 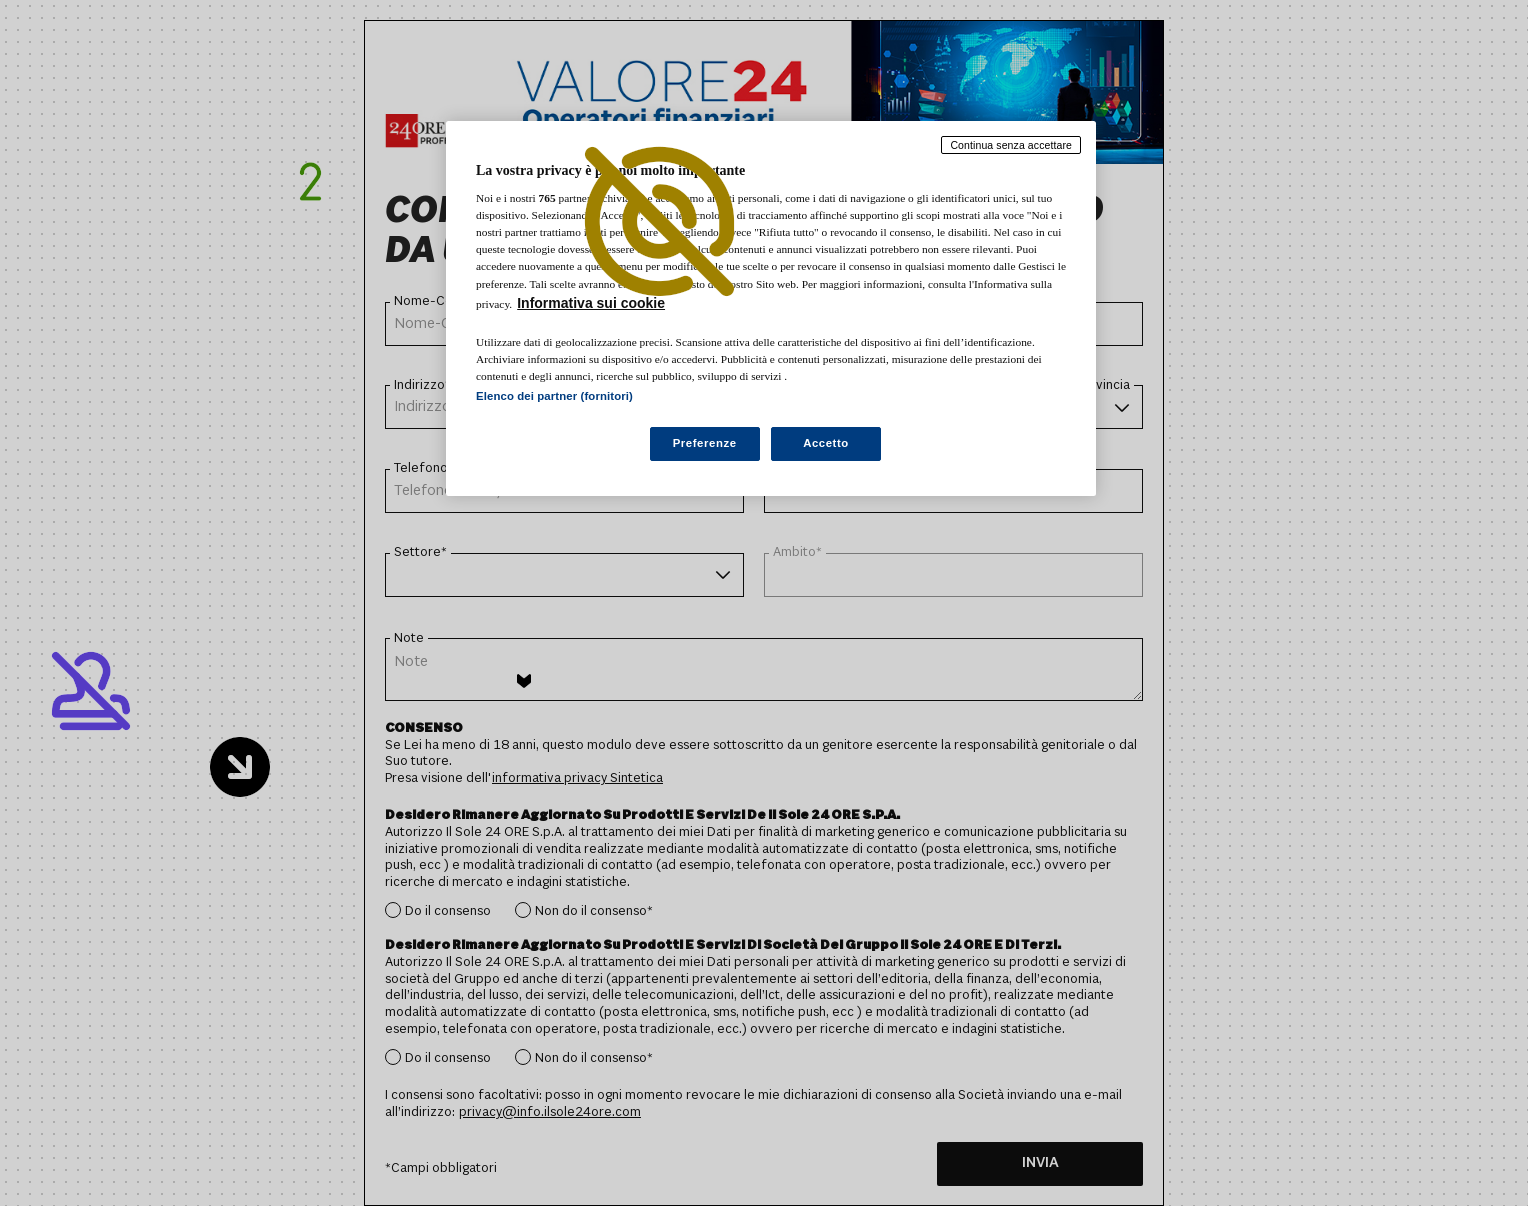 I want to click on expand content or show more options, so click(x=524, y=681).